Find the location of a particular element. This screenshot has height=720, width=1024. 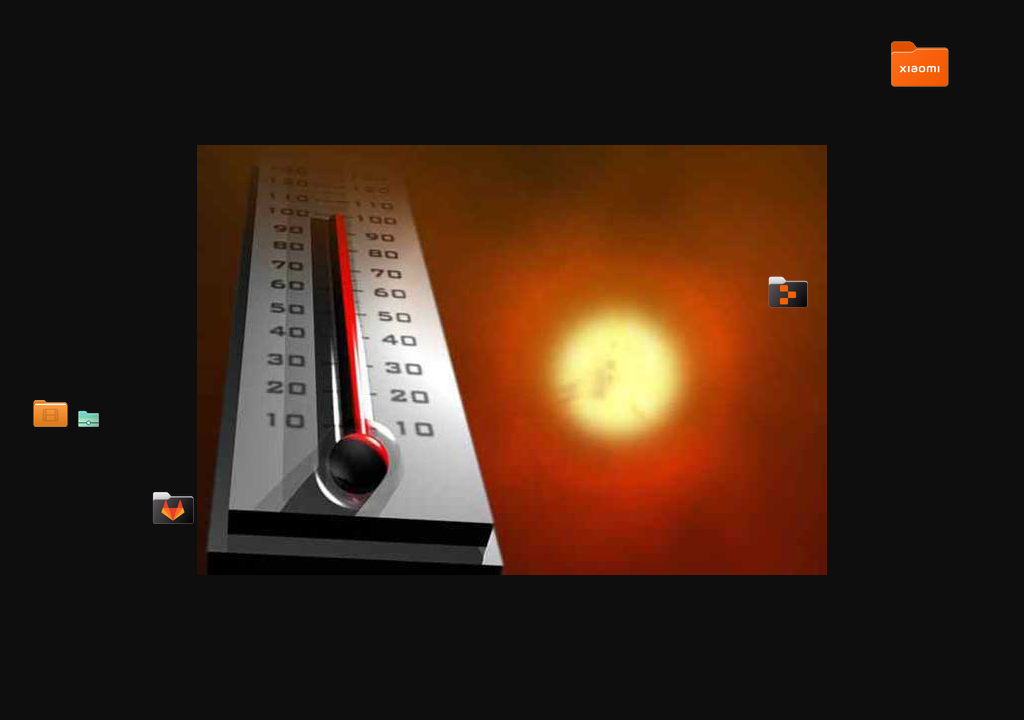

open replit project folder is located at coordinates (788, 293).